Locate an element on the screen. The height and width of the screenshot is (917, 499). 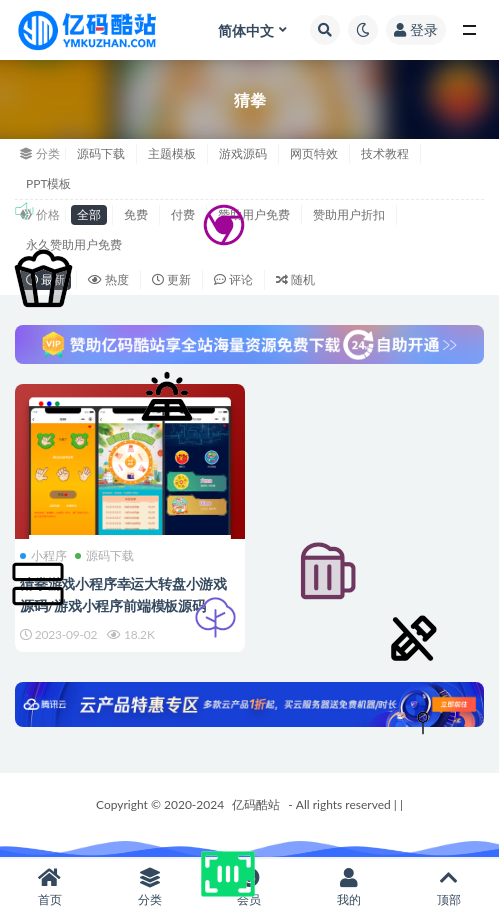
switch to row view layout is located at coordinates (38, 584).